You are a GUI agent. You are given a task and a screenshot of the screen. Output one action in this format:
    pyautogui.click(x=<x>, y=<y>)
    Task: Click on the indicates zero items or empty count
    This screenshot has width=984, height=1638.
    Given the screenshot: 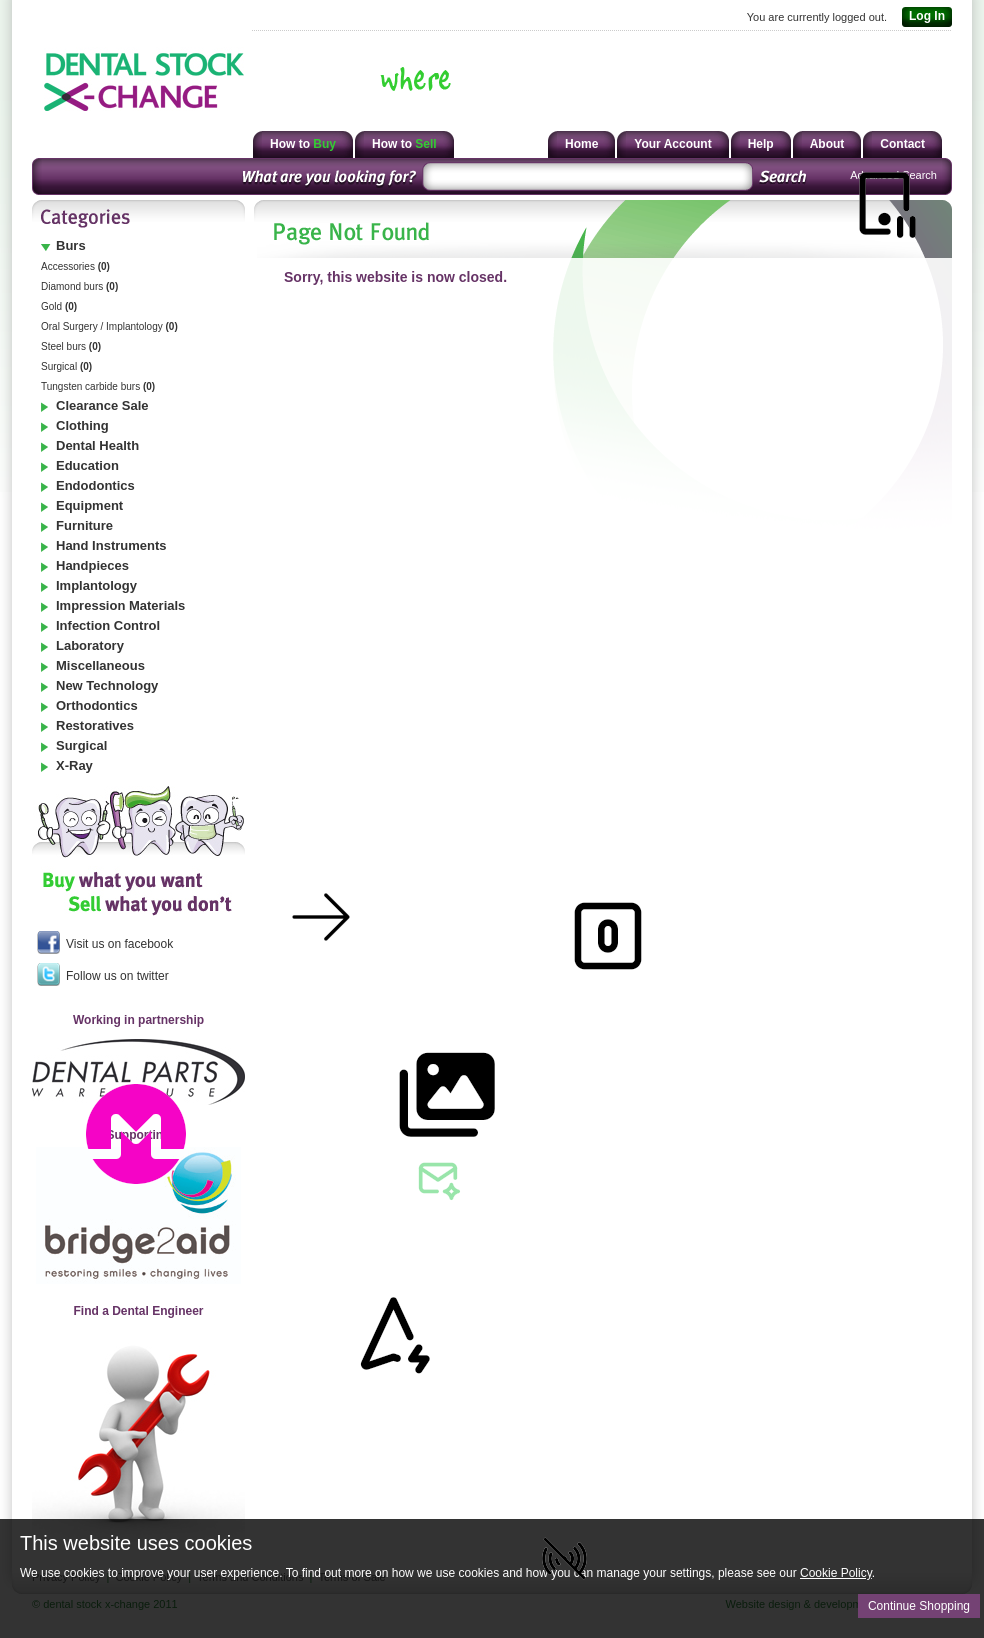 What is the action you would take?
    pyautogui.click(x=608, y=936)
    